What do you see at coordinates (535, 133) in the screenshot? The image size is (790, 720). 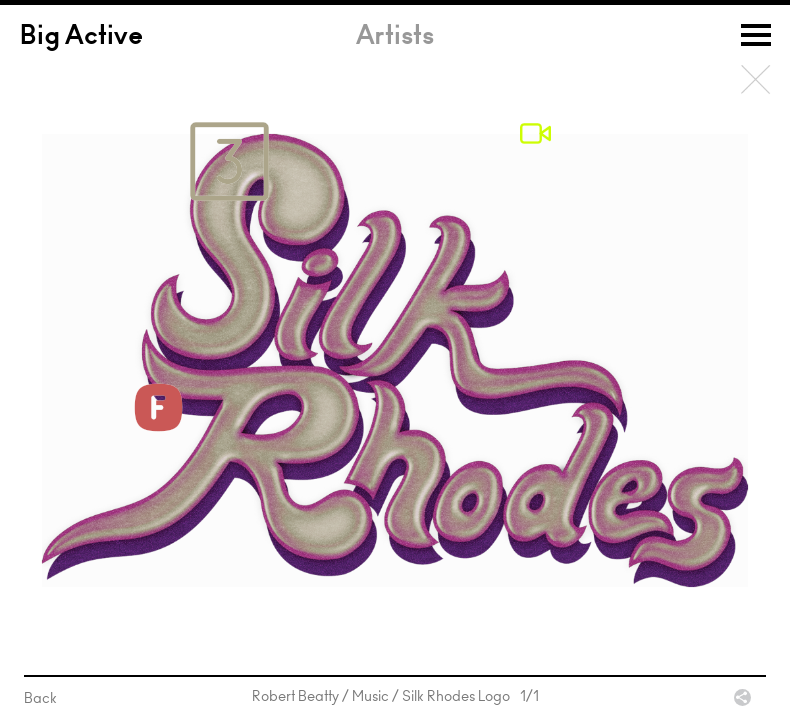 I see `start recording a video` at bounding box center [535, 133].